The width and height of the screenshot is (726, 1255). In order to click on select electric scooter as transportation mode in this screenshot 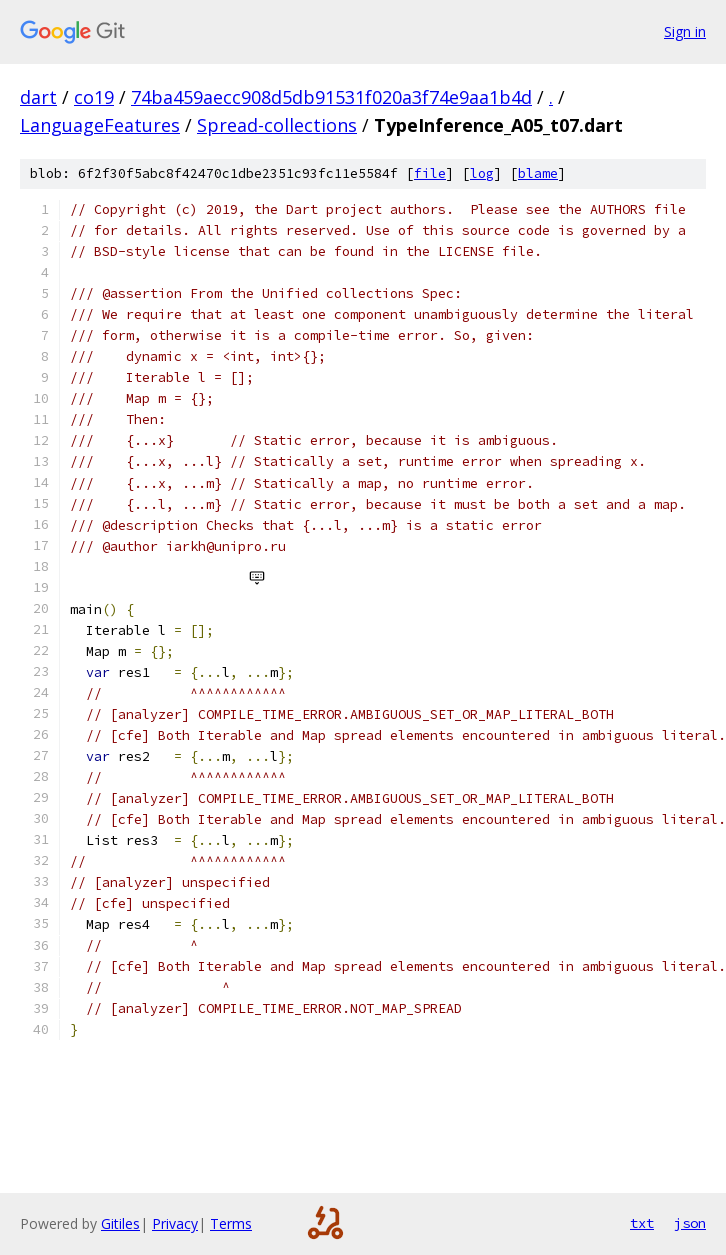, I will do `click(325, 1223)`.